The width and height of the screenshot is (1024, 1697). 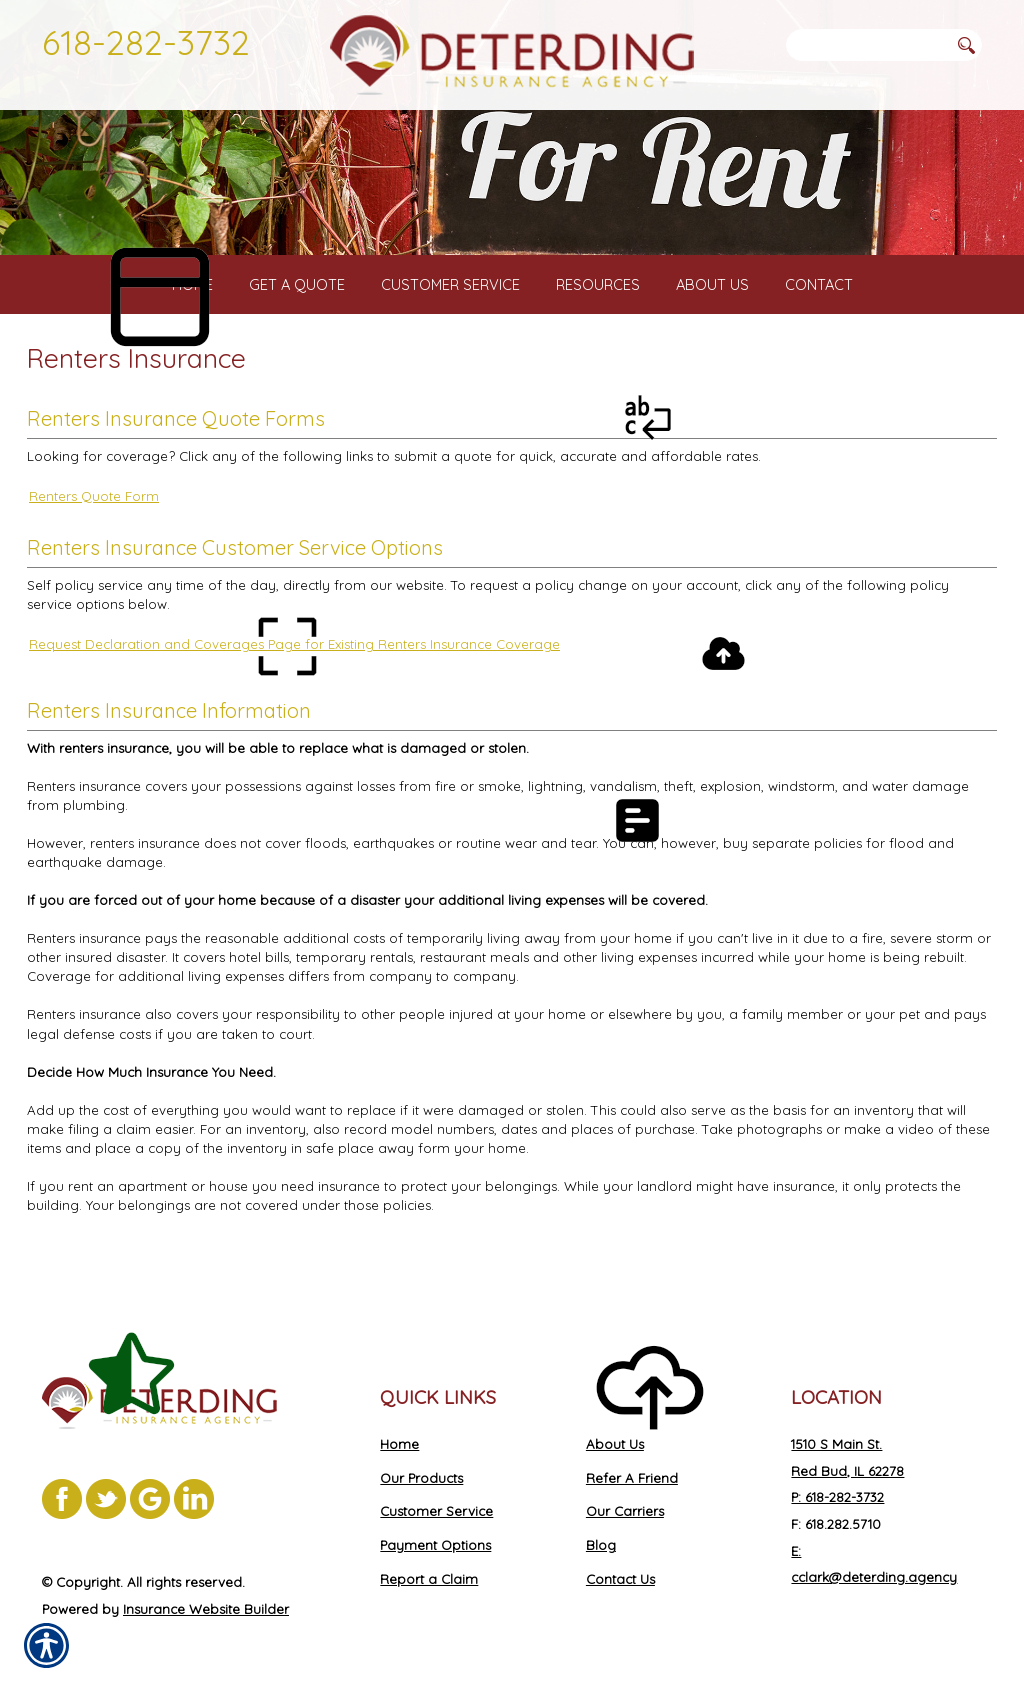 What do you see at coordinates (131, 1374) in the screenshot?
I see `indicates a partial or half rating` at bounding box center [131, 1374].